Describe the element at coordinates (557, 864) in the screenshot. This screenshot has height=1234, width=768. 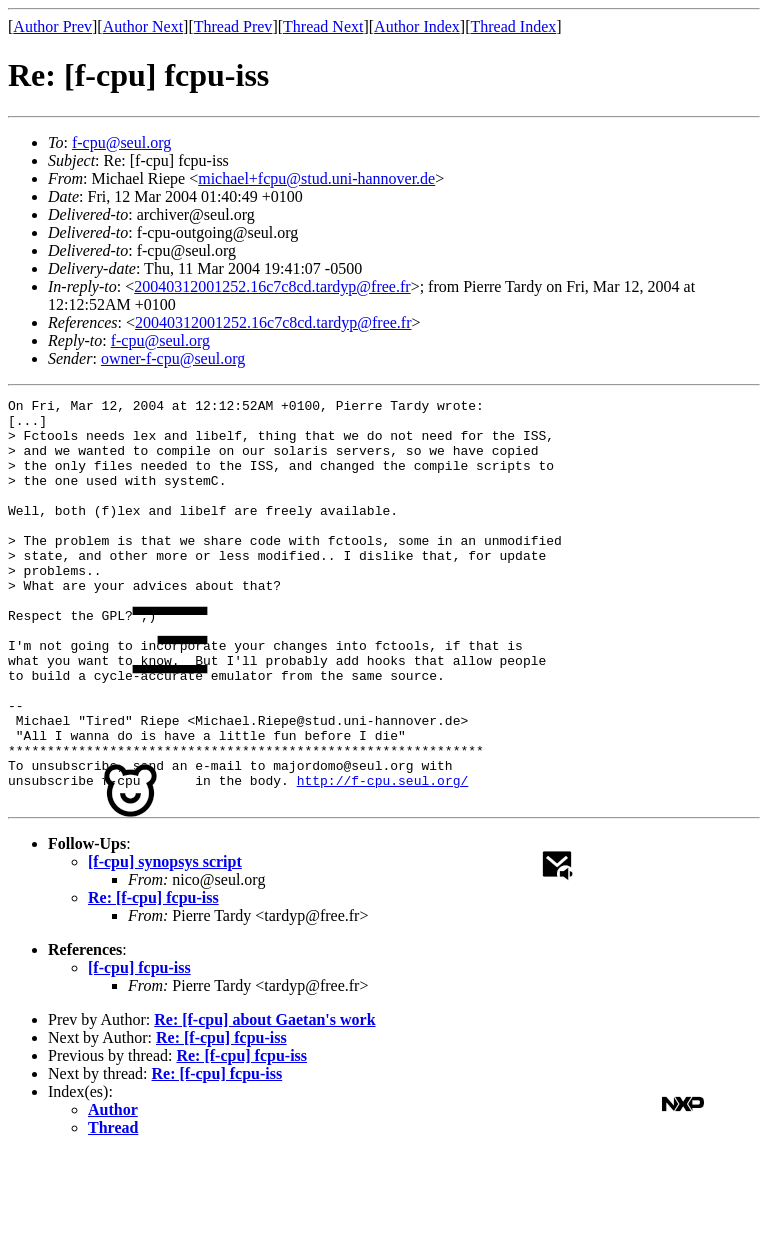
I see `adjust email notification sound settings` at that location.